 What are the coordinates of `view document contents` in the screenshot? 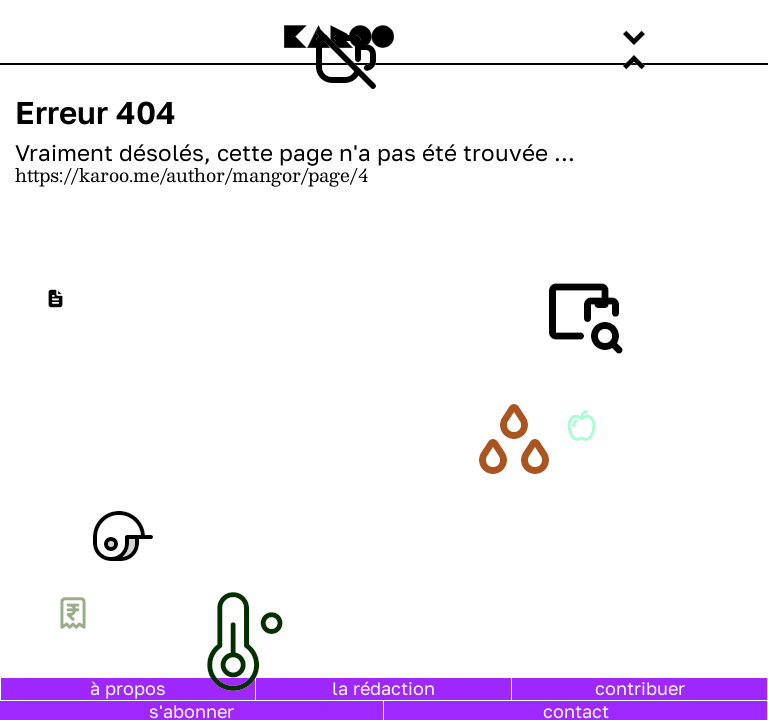 It's located at (55, 298).